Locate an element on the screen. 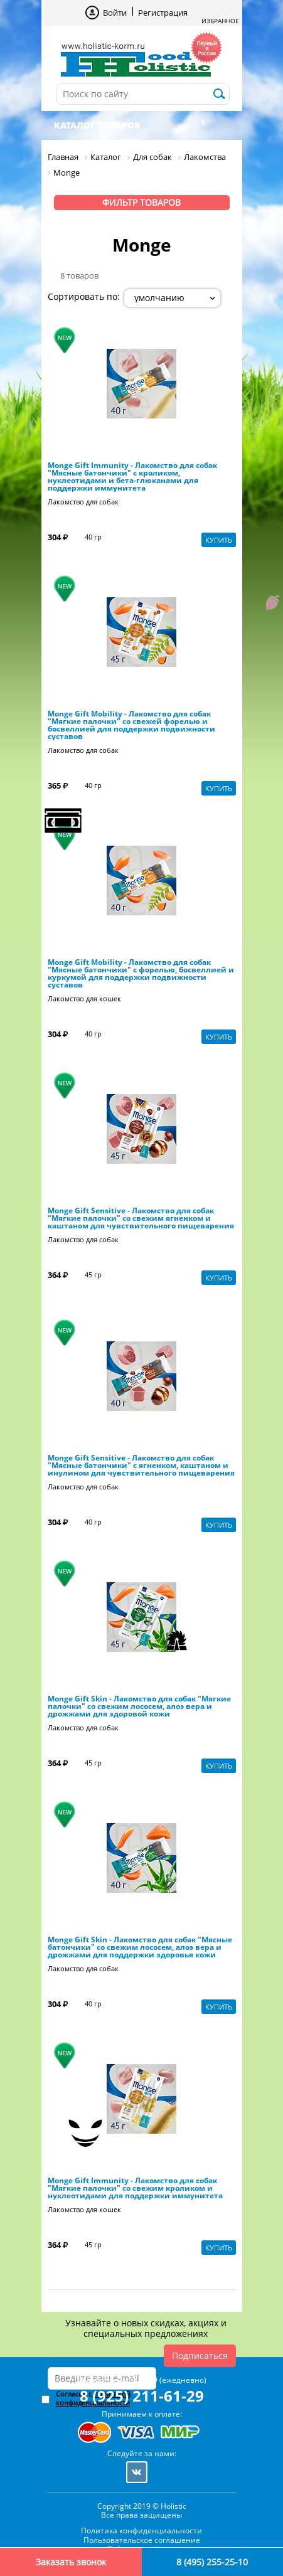 The height and width of the screenshot is (2576, 283). access retro or archived video content is located at coordinates (63, 821).